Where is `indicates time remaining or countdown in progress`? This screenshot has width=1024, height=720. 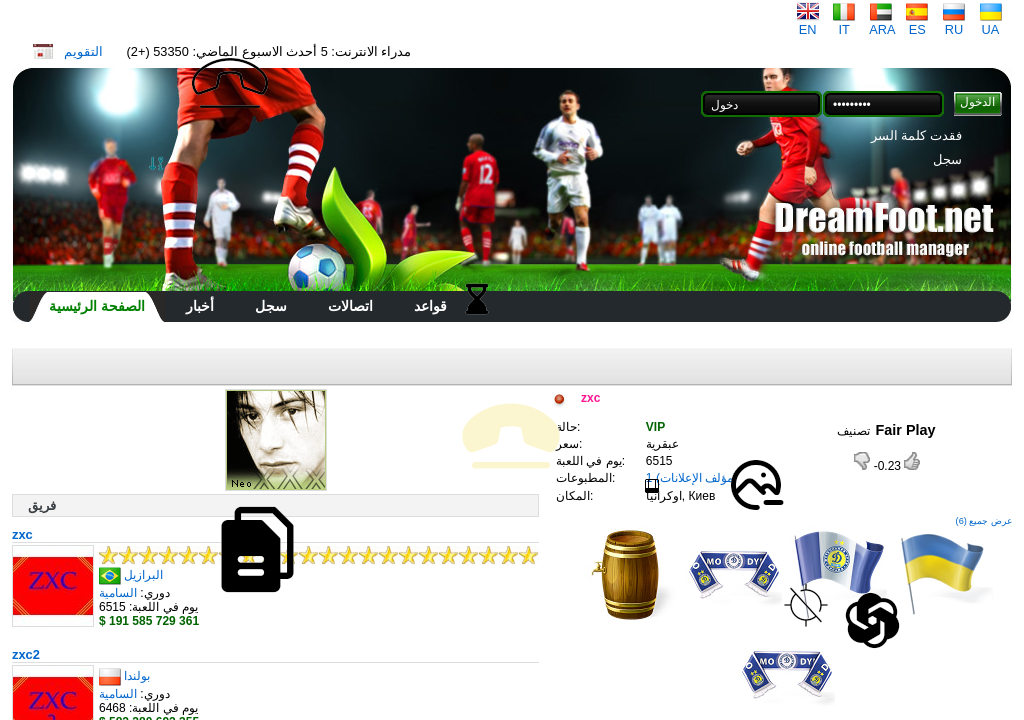
indicates time remaining or countdown in progress is located at coordinates (477, 299).